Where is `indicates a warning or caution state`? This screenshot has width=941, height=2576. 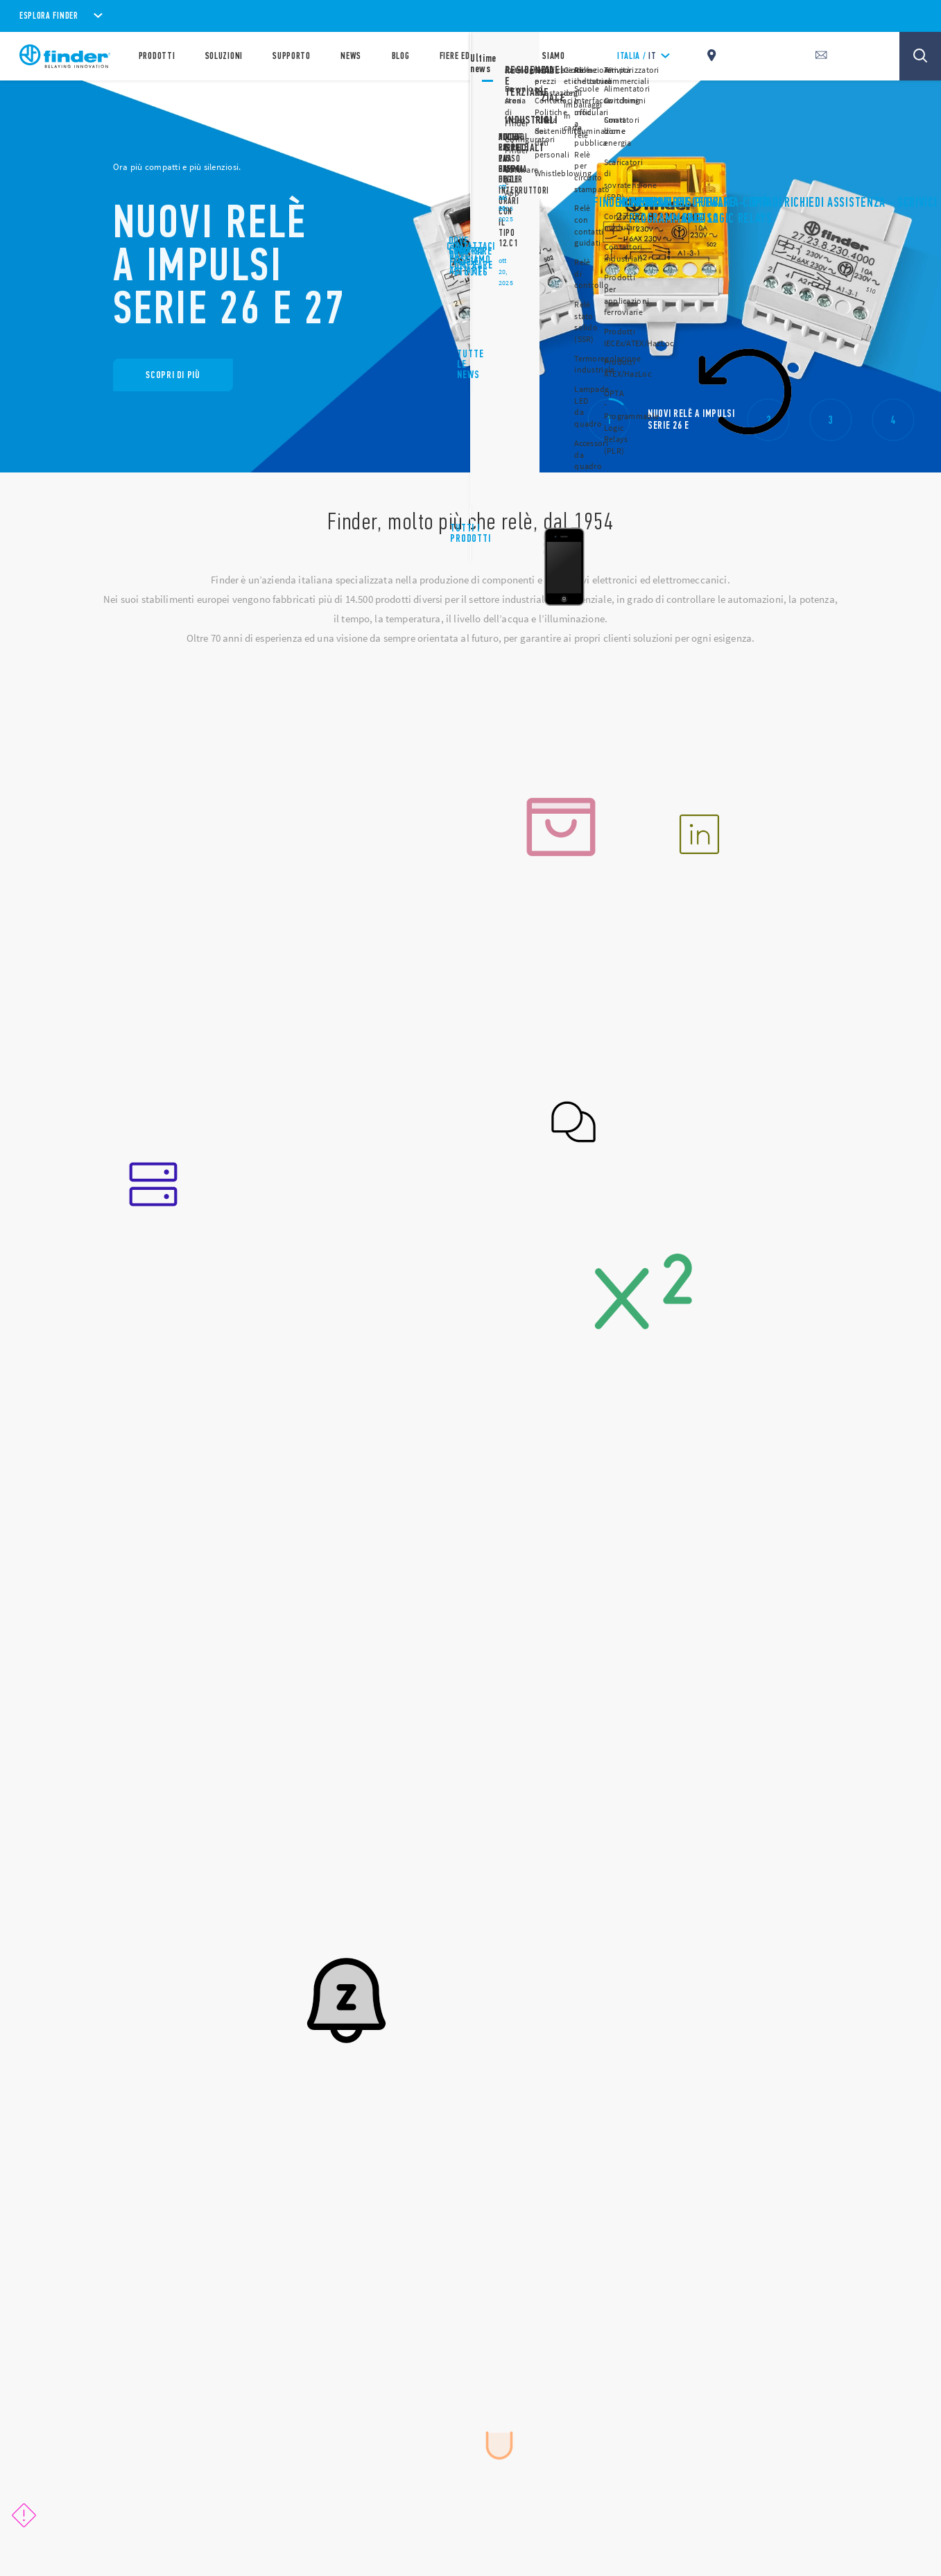 indicates a warning or caution state is located at coordinates (24, 2515).